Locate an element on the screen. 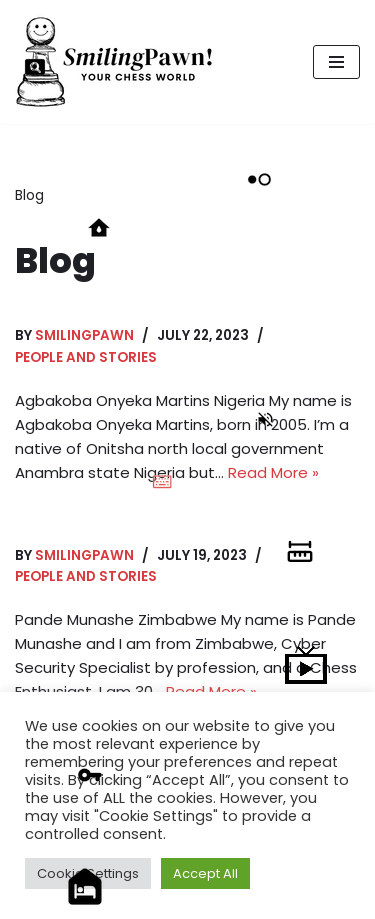 The image size is (375, 919). record keyboard input or keystrokes is located at coordinates (161, 482).